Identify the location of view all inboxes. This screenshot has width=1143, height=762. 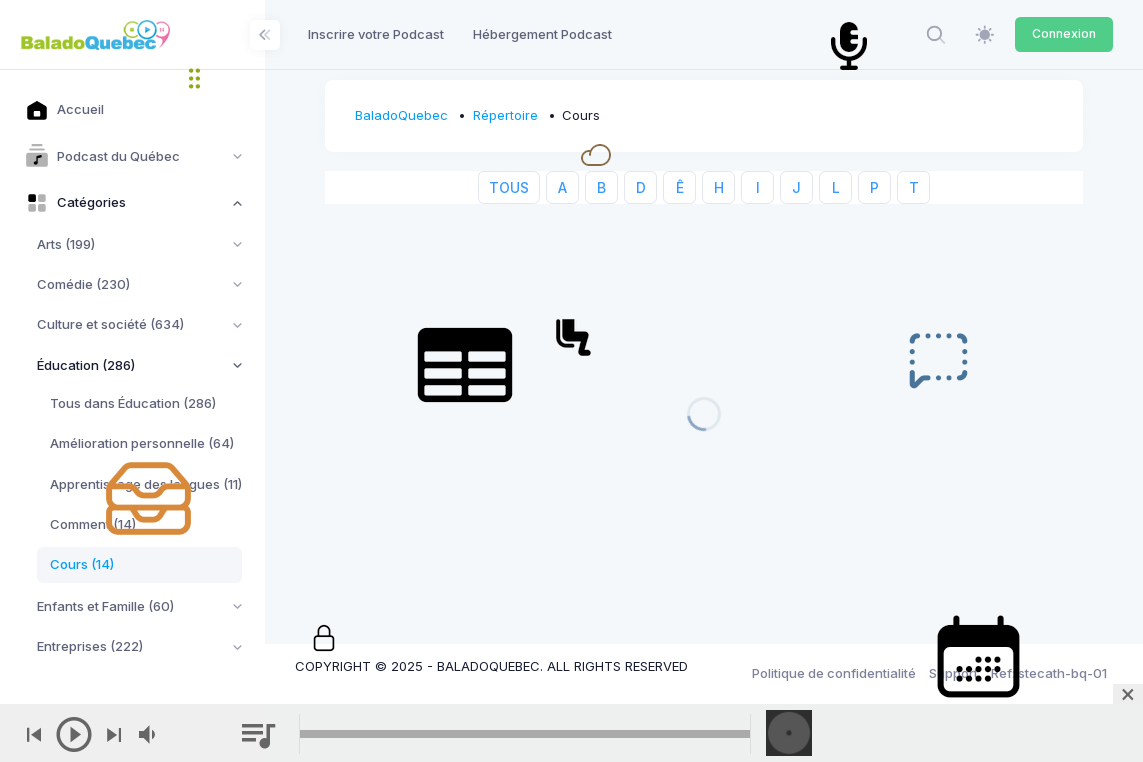
(148, 498).